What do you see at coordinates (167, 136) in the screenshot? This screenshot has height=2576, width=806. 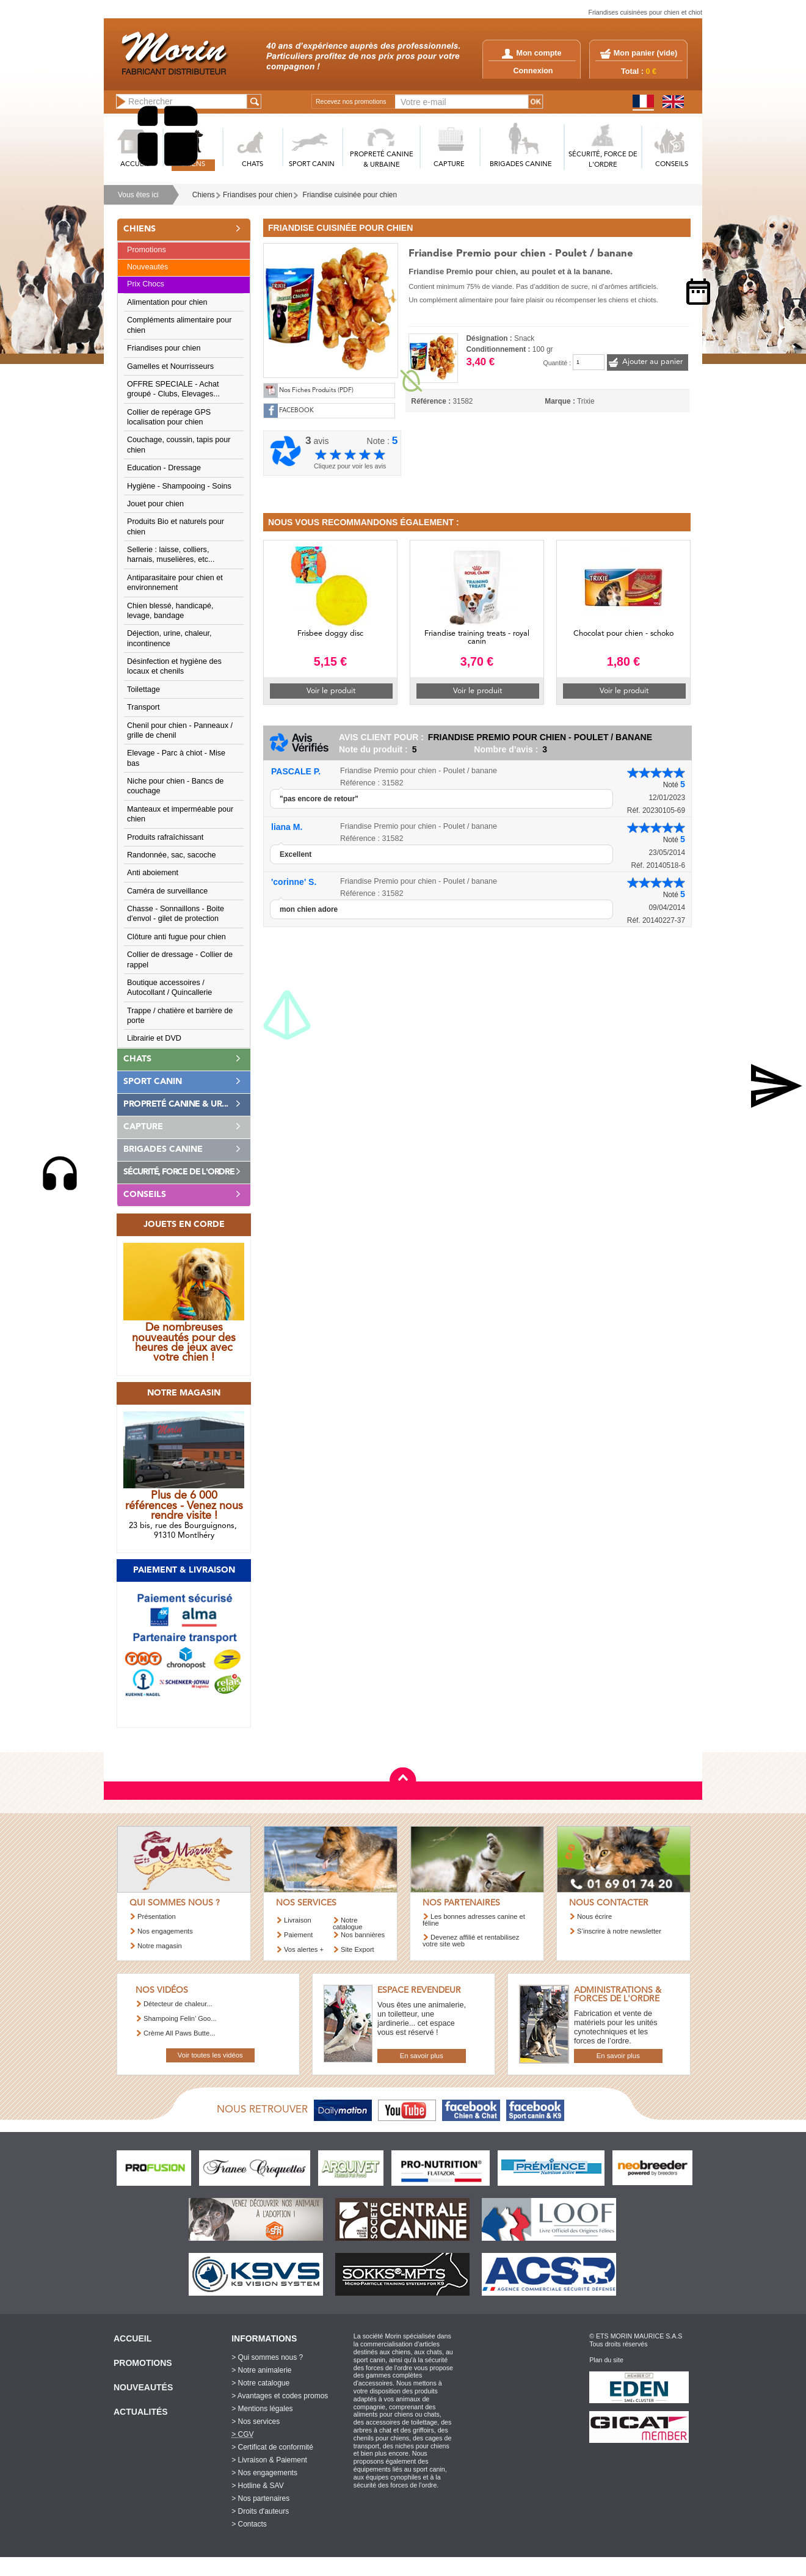 I see `view data in table format` at bounding box center [167, 136].